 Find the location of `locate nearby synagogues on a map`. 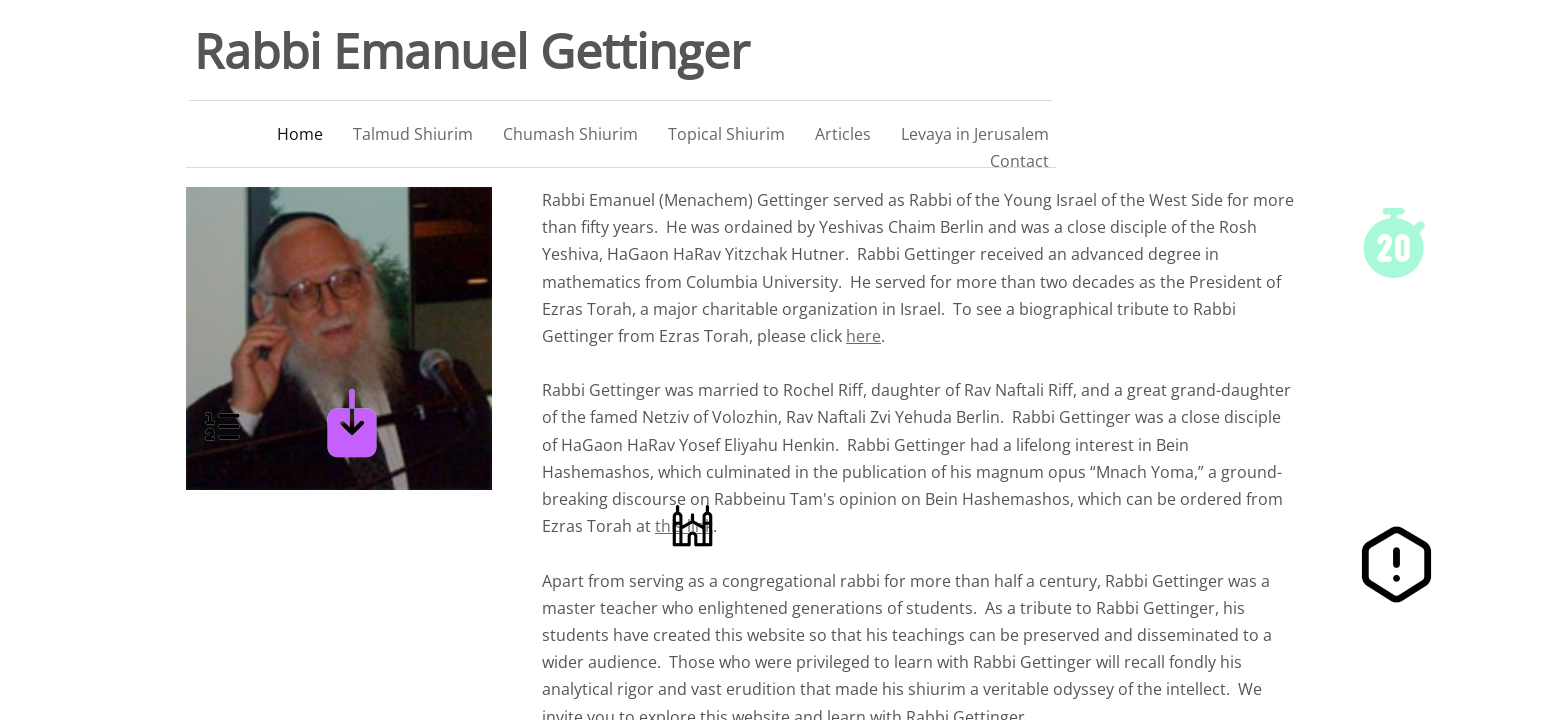

locate nearby synagogues on a map is located at coordinates (692, 526).